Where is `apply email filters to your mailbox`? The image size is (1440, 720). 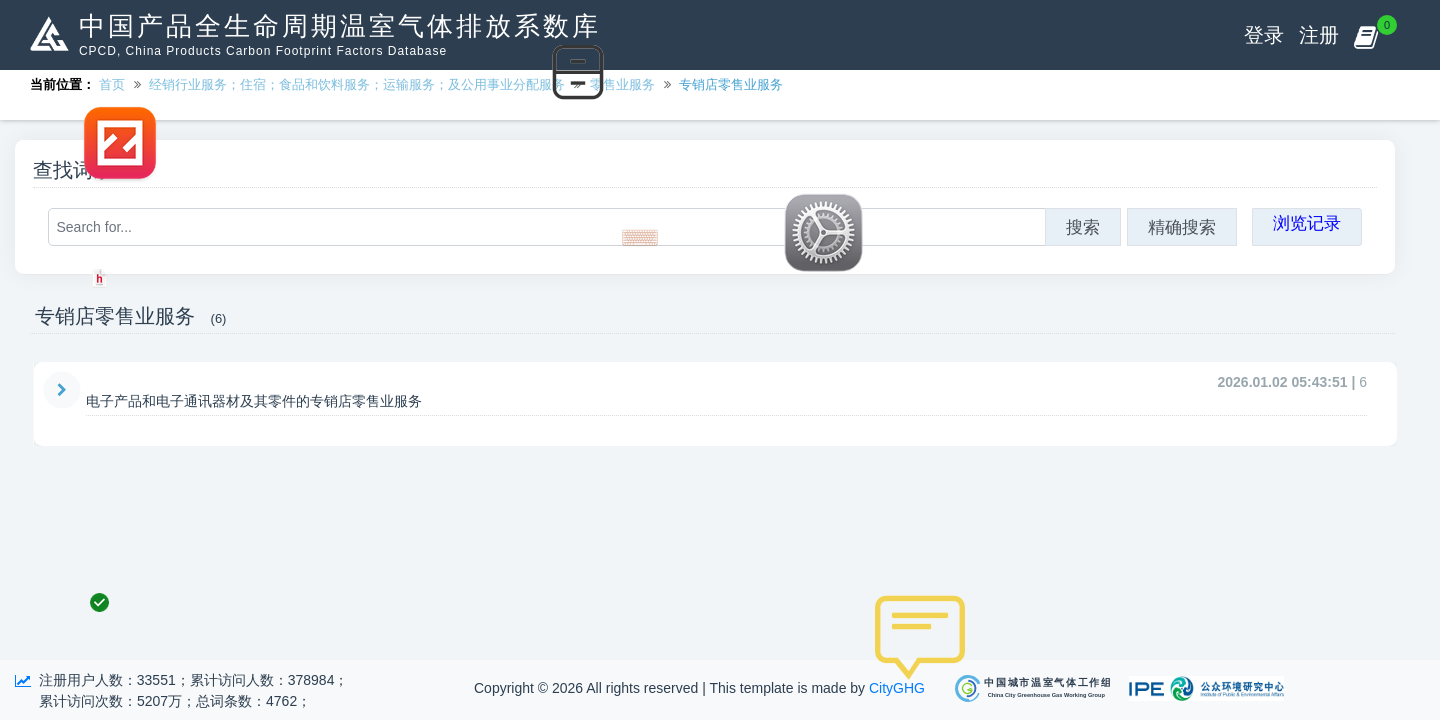 apply email filters to your mailbox is located at coordinates (99, 602).